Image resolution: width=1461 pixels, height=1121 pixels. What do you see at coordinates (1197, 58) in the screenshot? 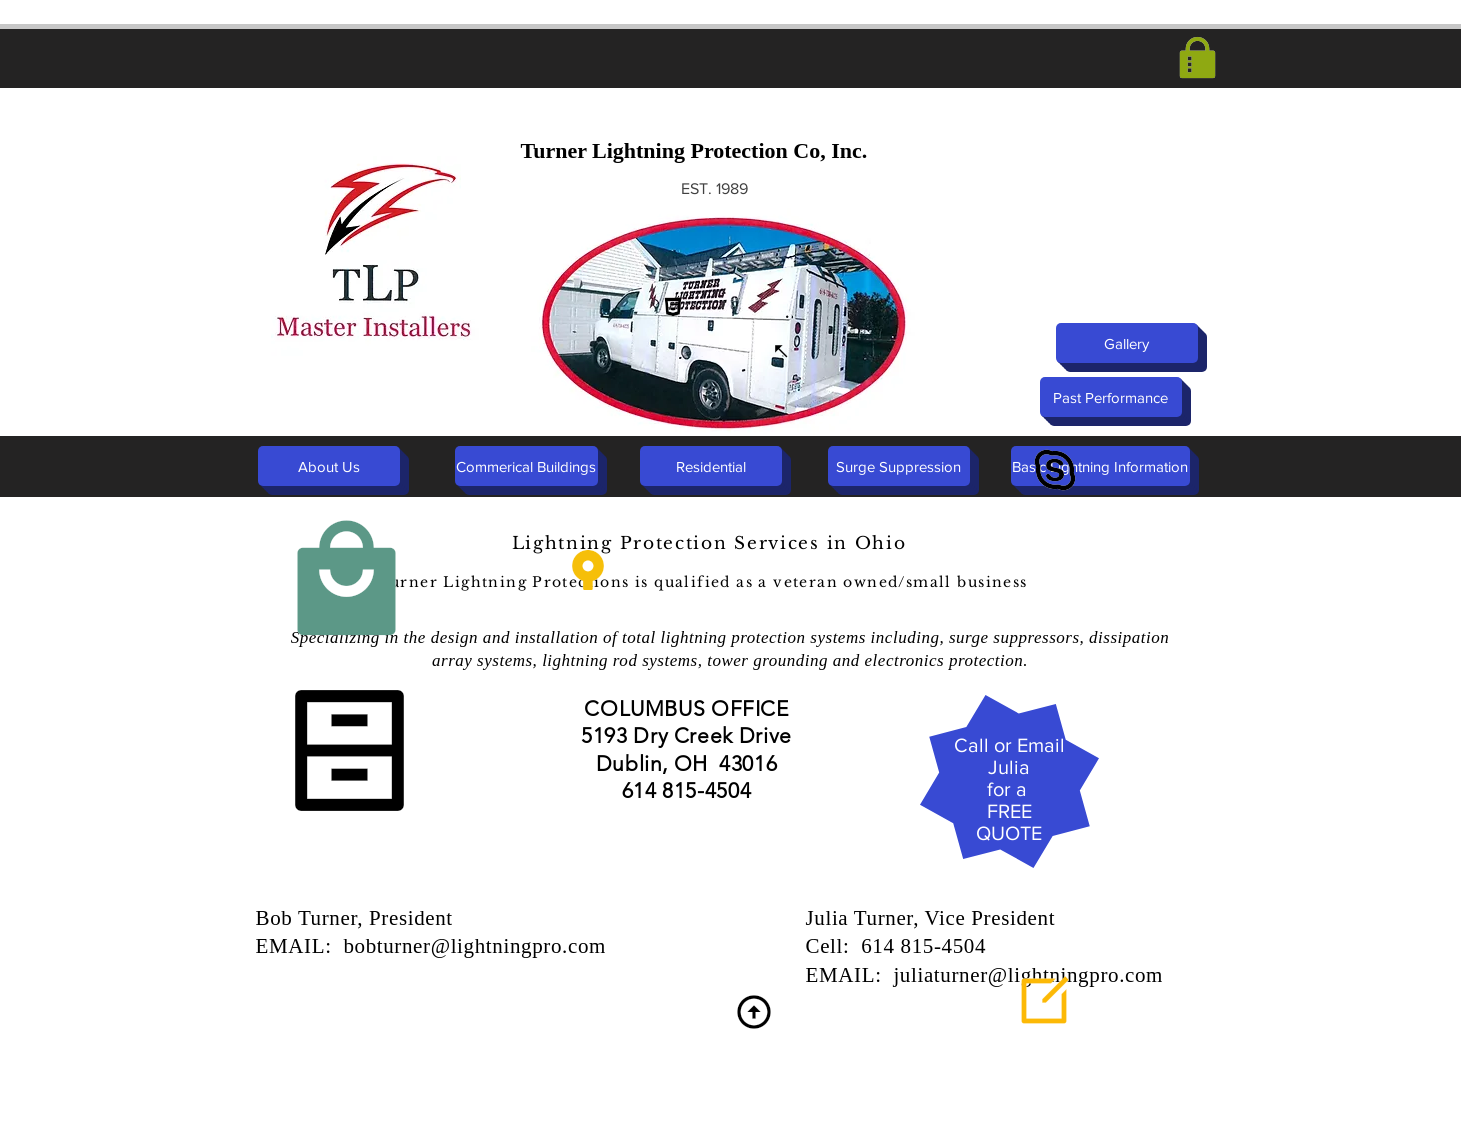
I see `access a private git repository` at bounding box center [1197, 58].